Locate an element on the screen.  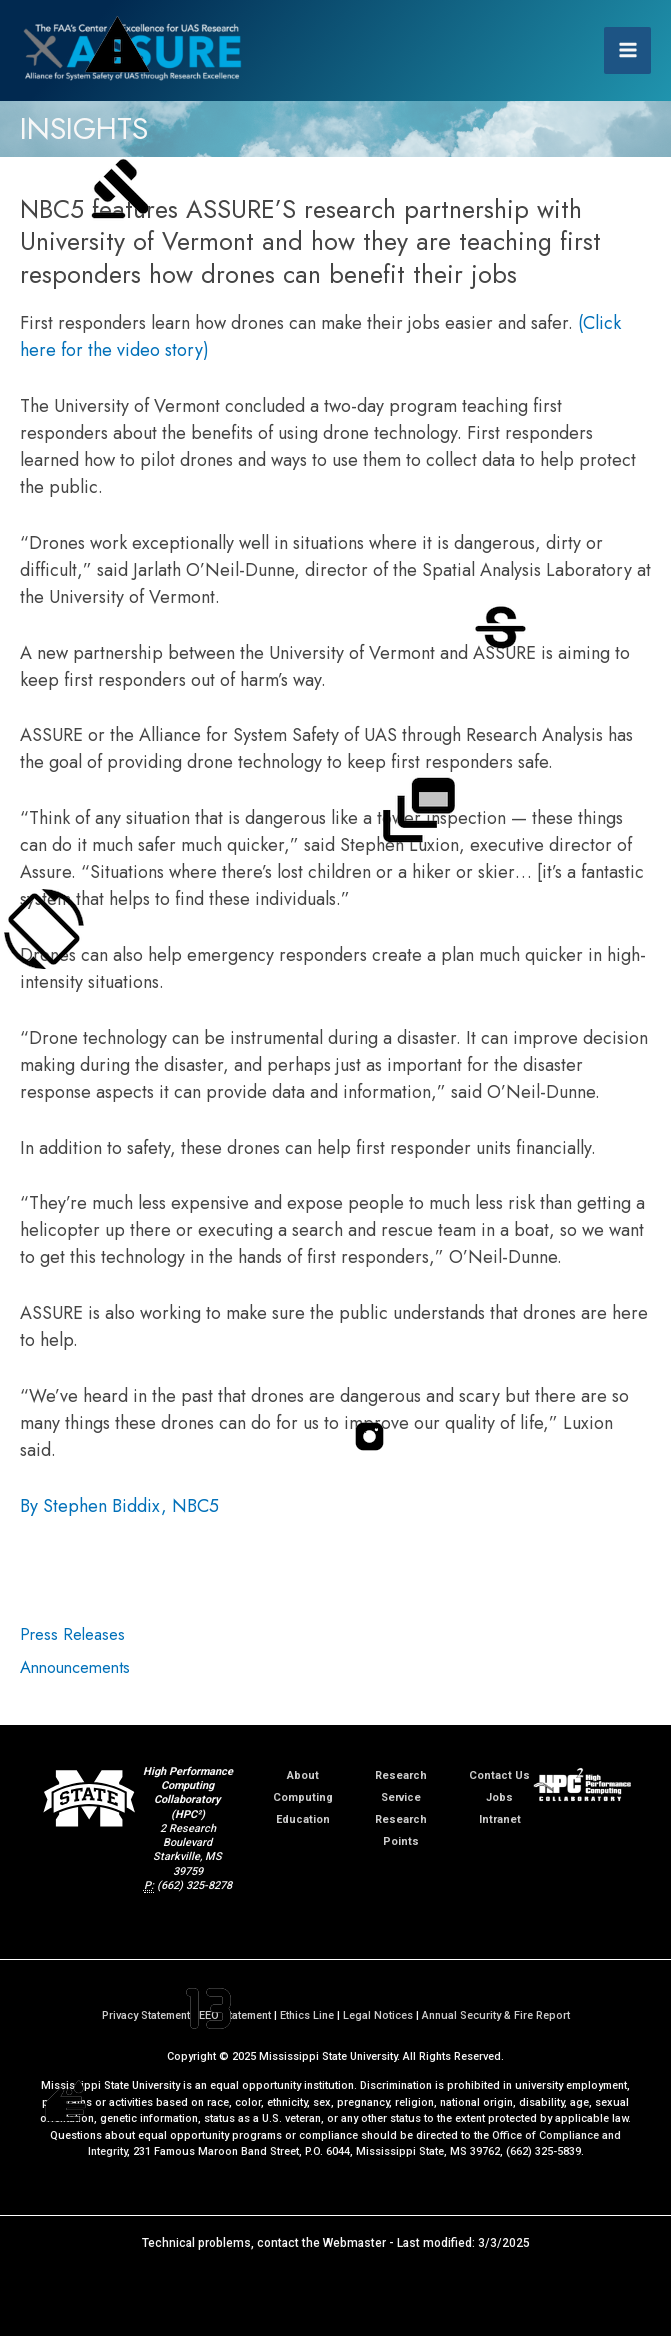
view dynamic content feed is located at coordinates (419, 810).